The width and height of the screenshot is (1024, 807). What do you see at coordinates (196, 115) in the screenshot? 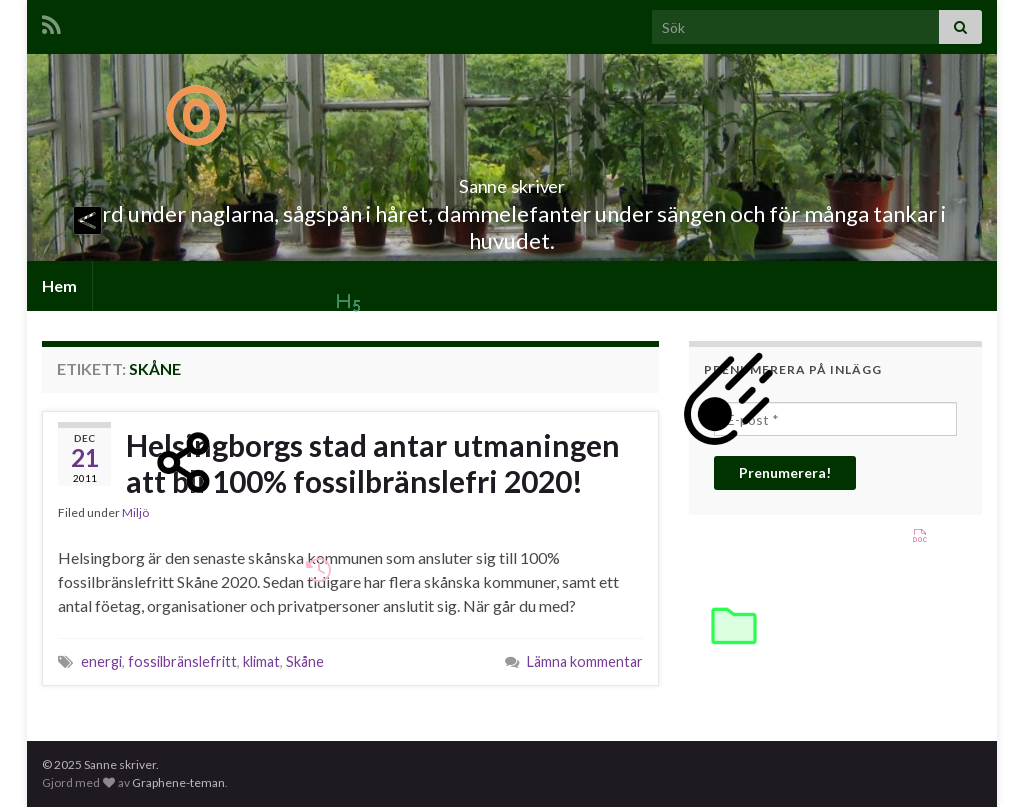
I see `indicates zero items or notifications` at bounding box center [196, 115].